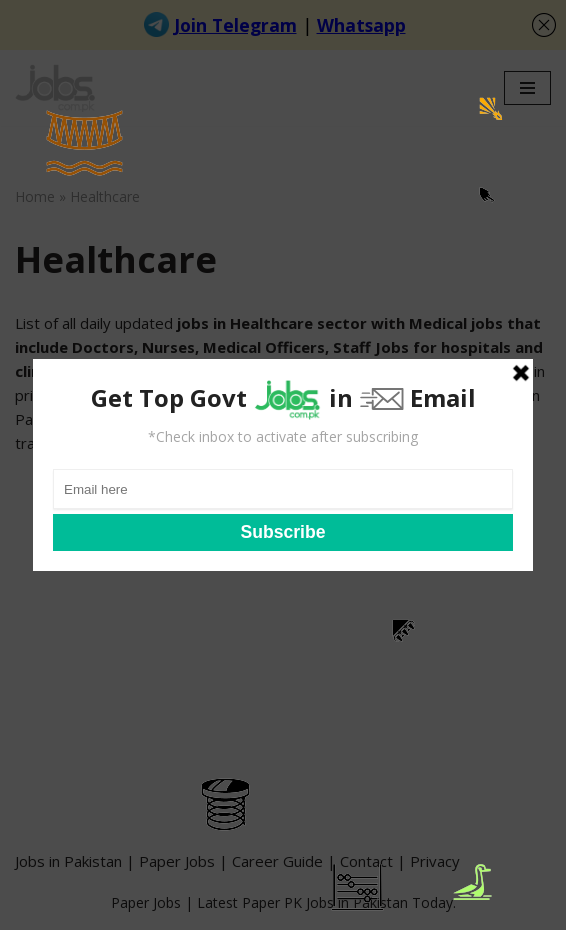 The width and height of the screenshot is (566, 930). What do you see at coordinates (225, 804) in the screenshot?
I see `spring or bounce mechanic in a game` at bounding box center [225, 804].